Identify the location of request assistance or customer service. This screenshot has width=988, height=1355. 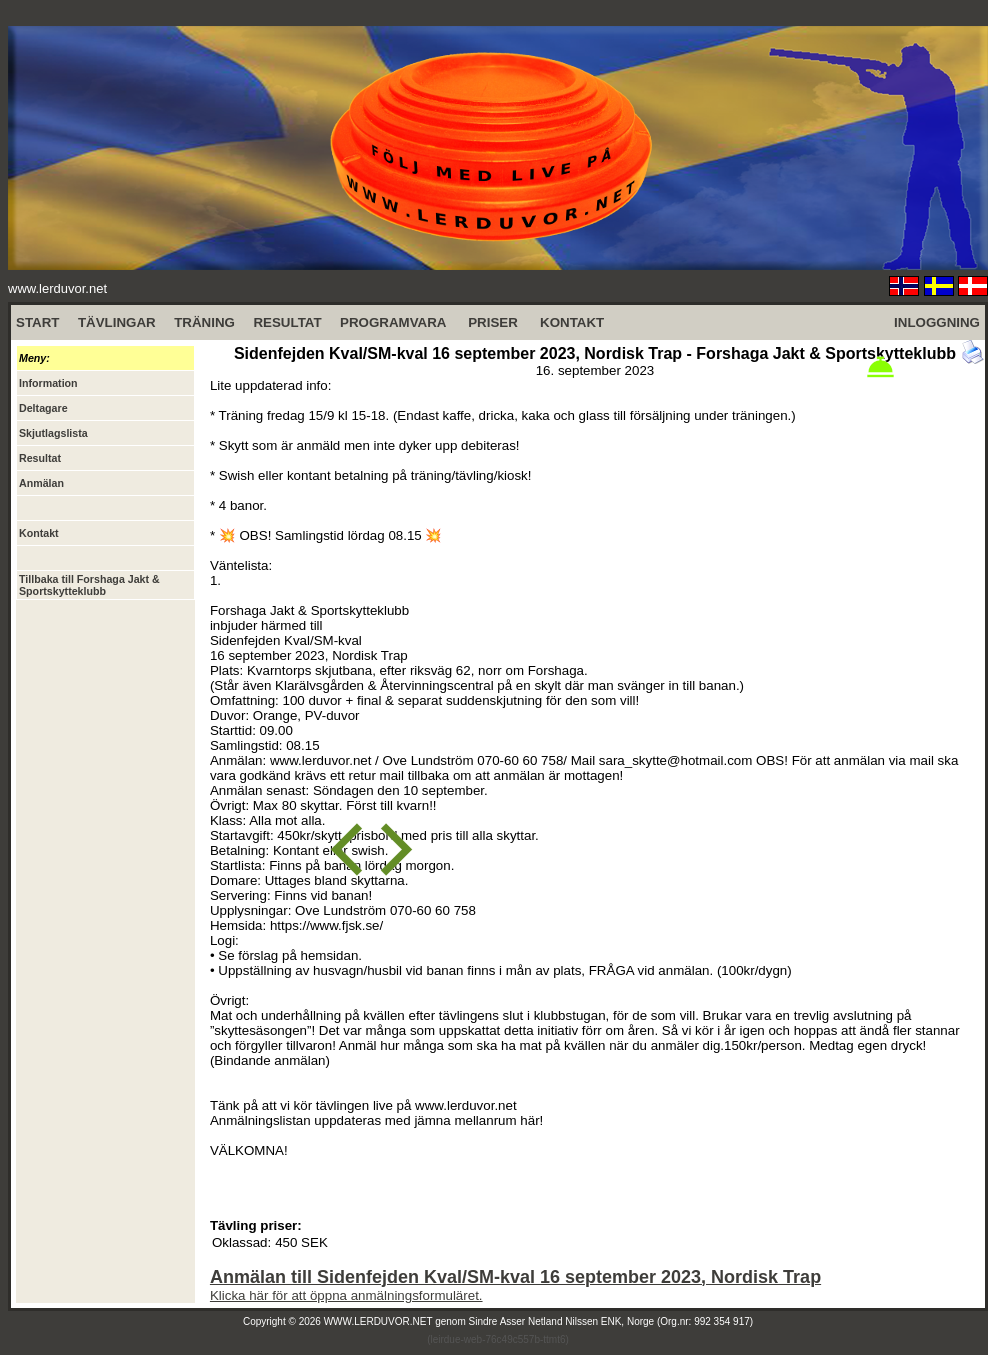
(880, 367).